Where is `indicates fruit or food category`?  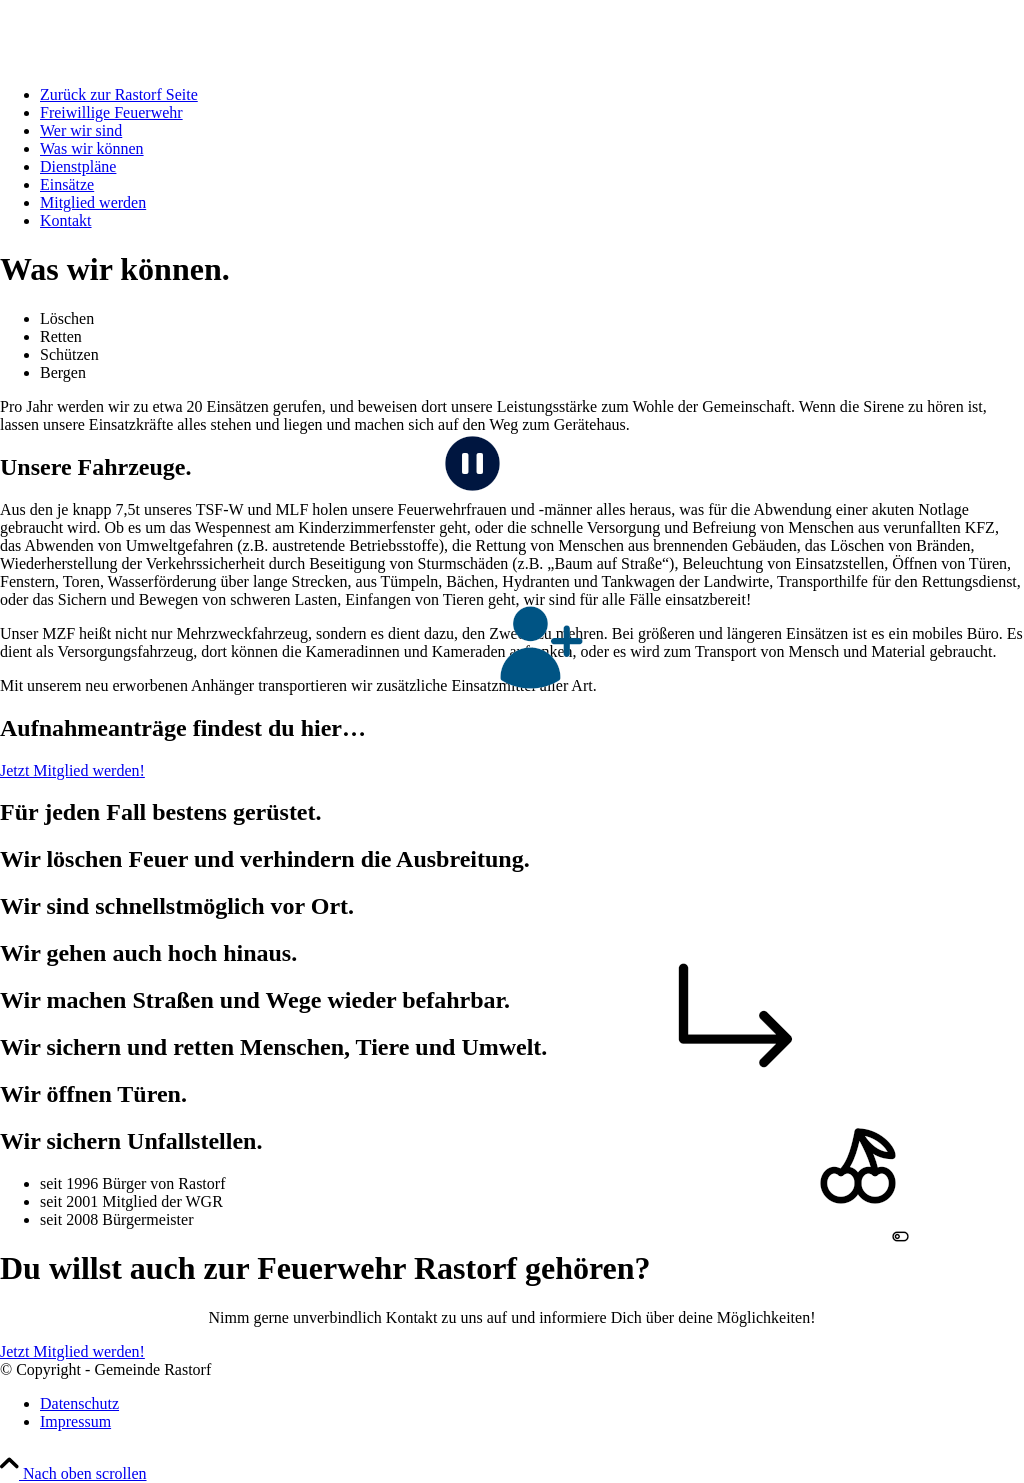
indicates fruit or food category is located at coordinates (858, 1166).